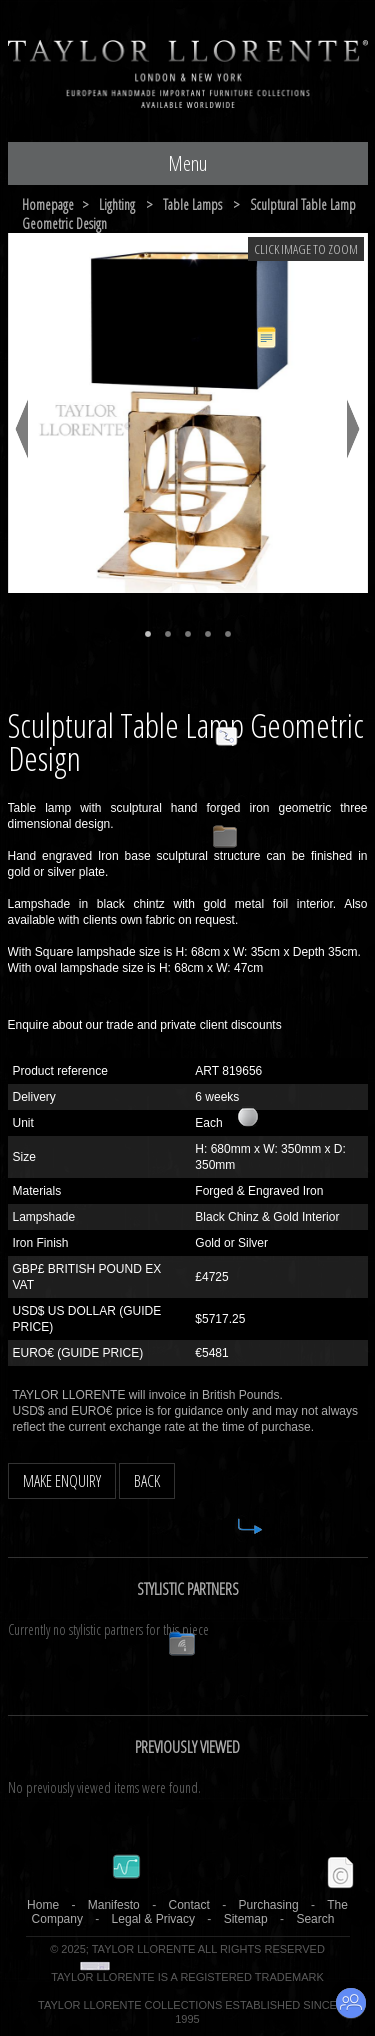 The width and height of the screenshot is (375, 2036). I want to click on open insync cloud sync folder, so click(182, 1643).